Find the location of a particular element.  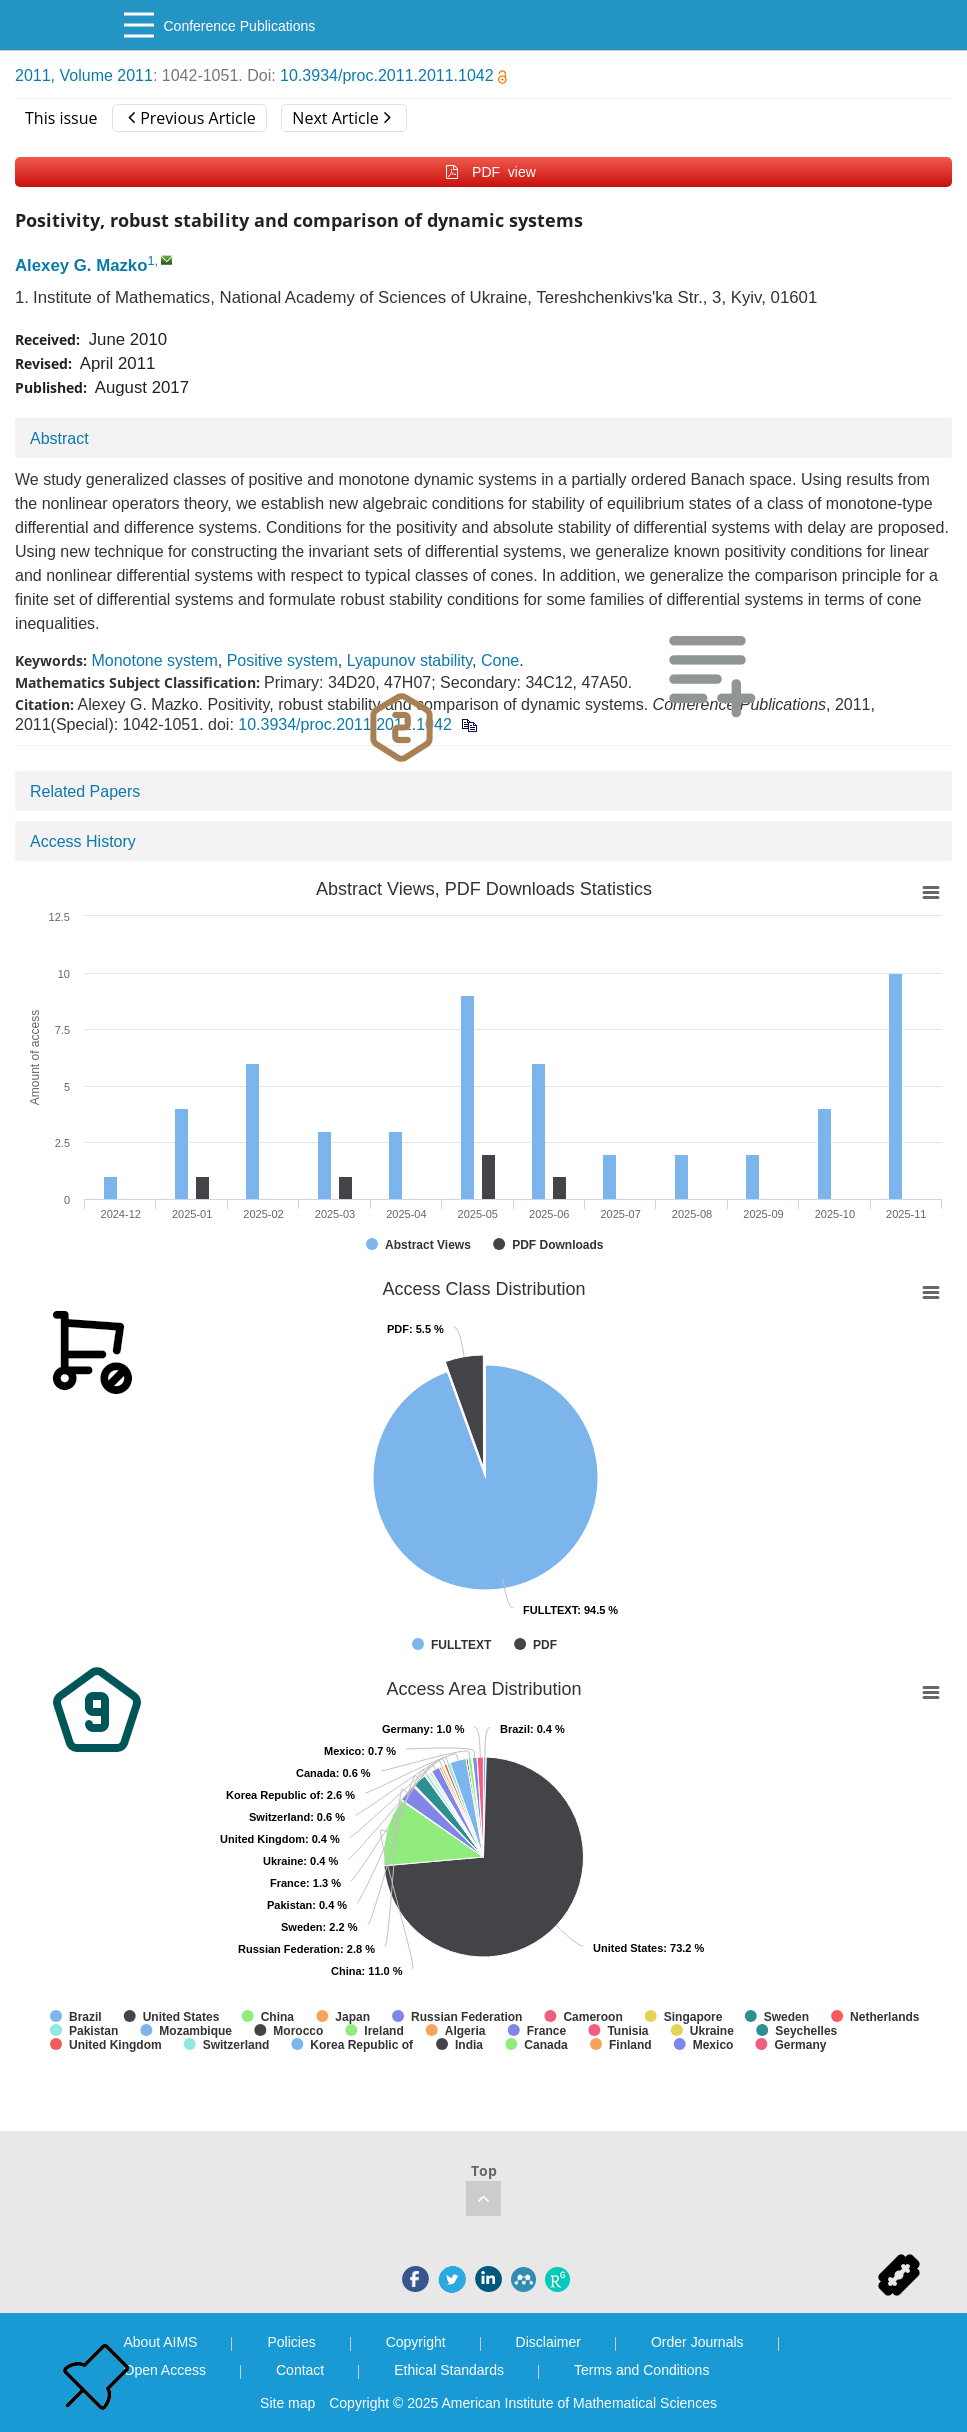

indicates step 9 in a multi-step process is located at coordinates (97, 1712).